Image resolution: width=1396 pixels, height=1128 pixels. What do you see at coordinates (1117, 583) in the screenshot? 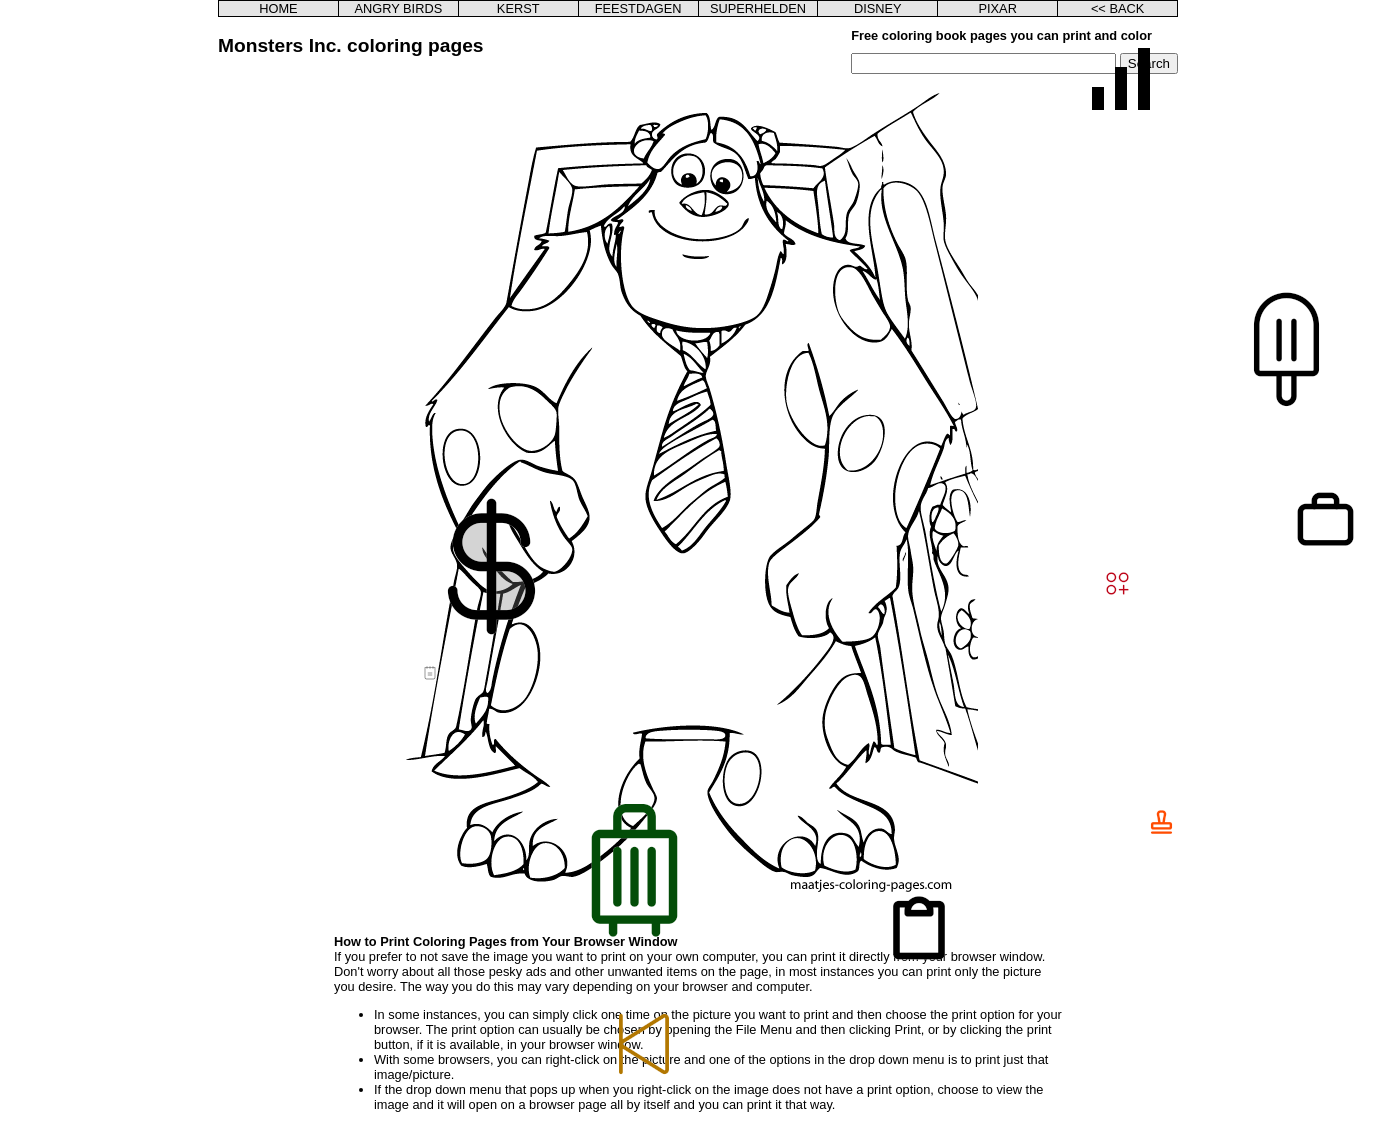
I see `add a new item to a group or collection` at bounding box center [1117, 583].